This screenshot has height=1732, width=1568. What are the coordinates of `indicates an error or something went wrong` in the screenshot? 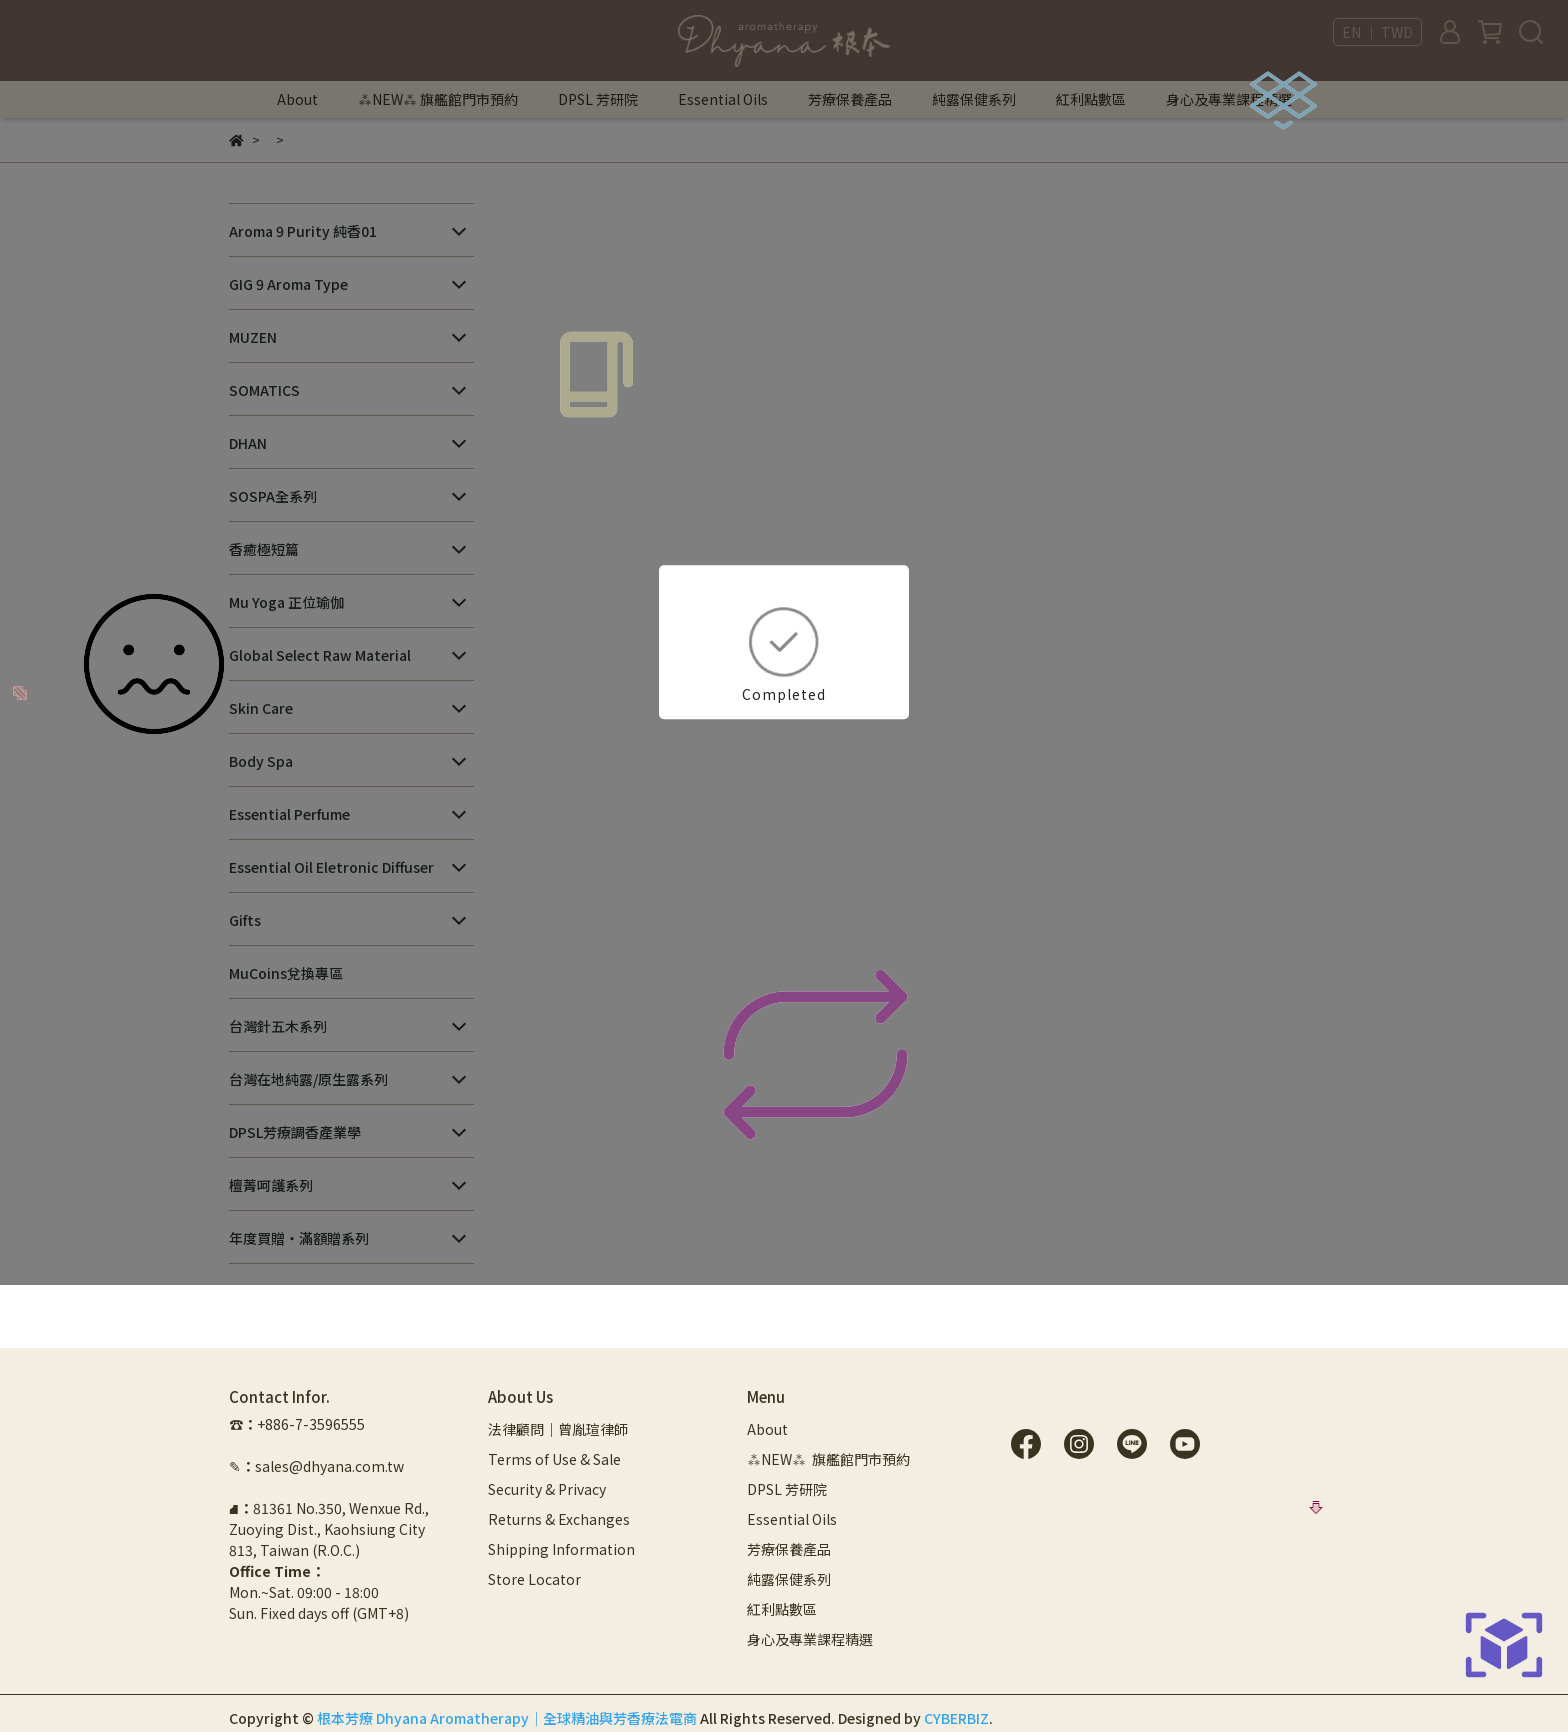 It's located at (154, 664).